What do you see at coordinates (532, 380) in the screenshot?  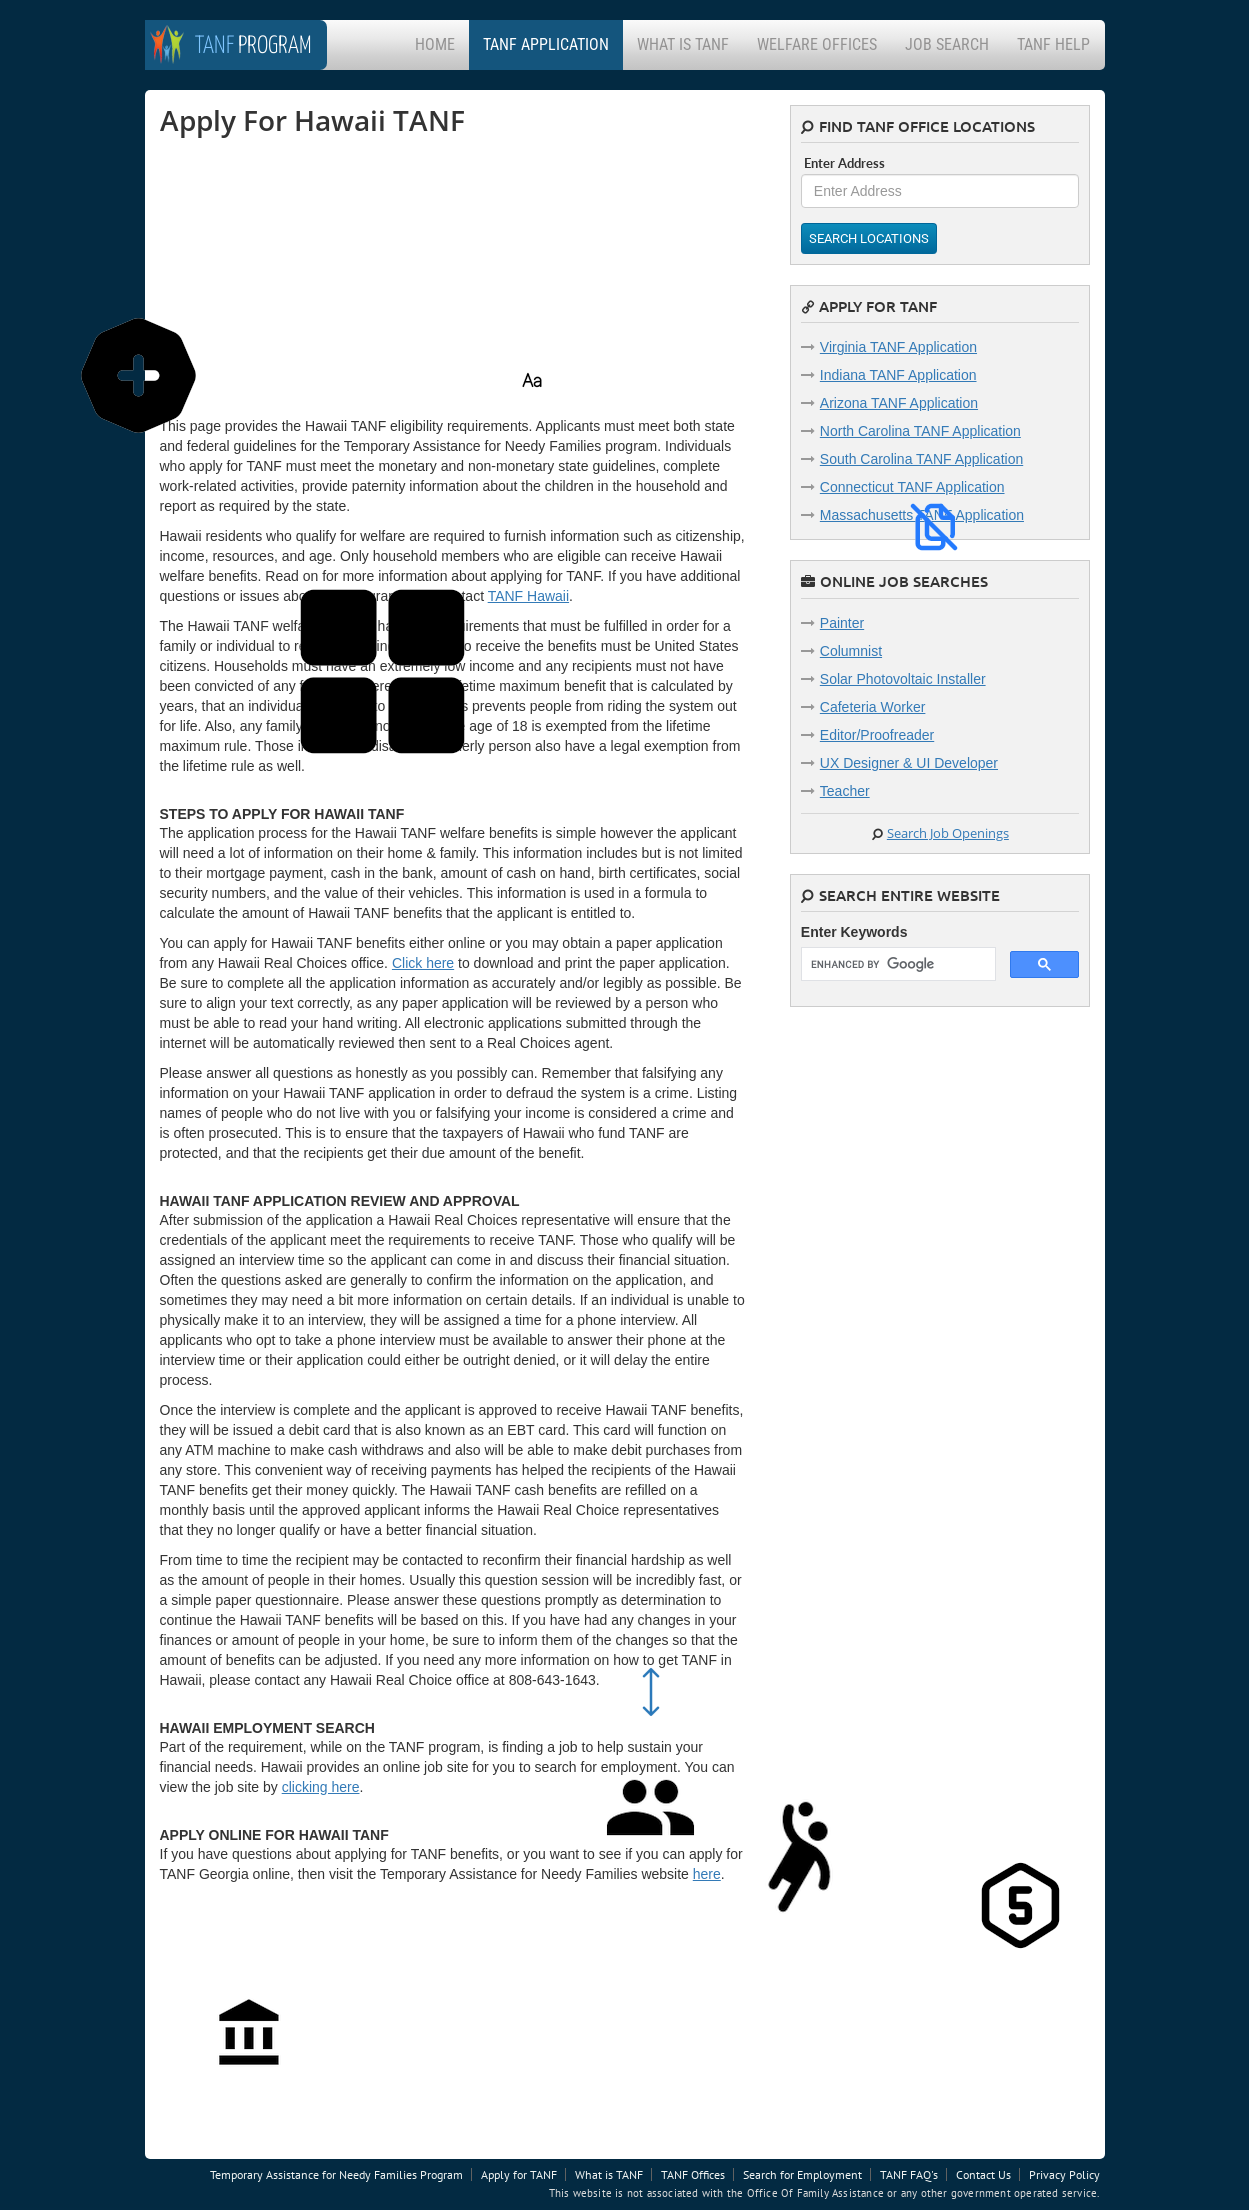 I see `adjust text or font settings` at bounding box center [532, 380].